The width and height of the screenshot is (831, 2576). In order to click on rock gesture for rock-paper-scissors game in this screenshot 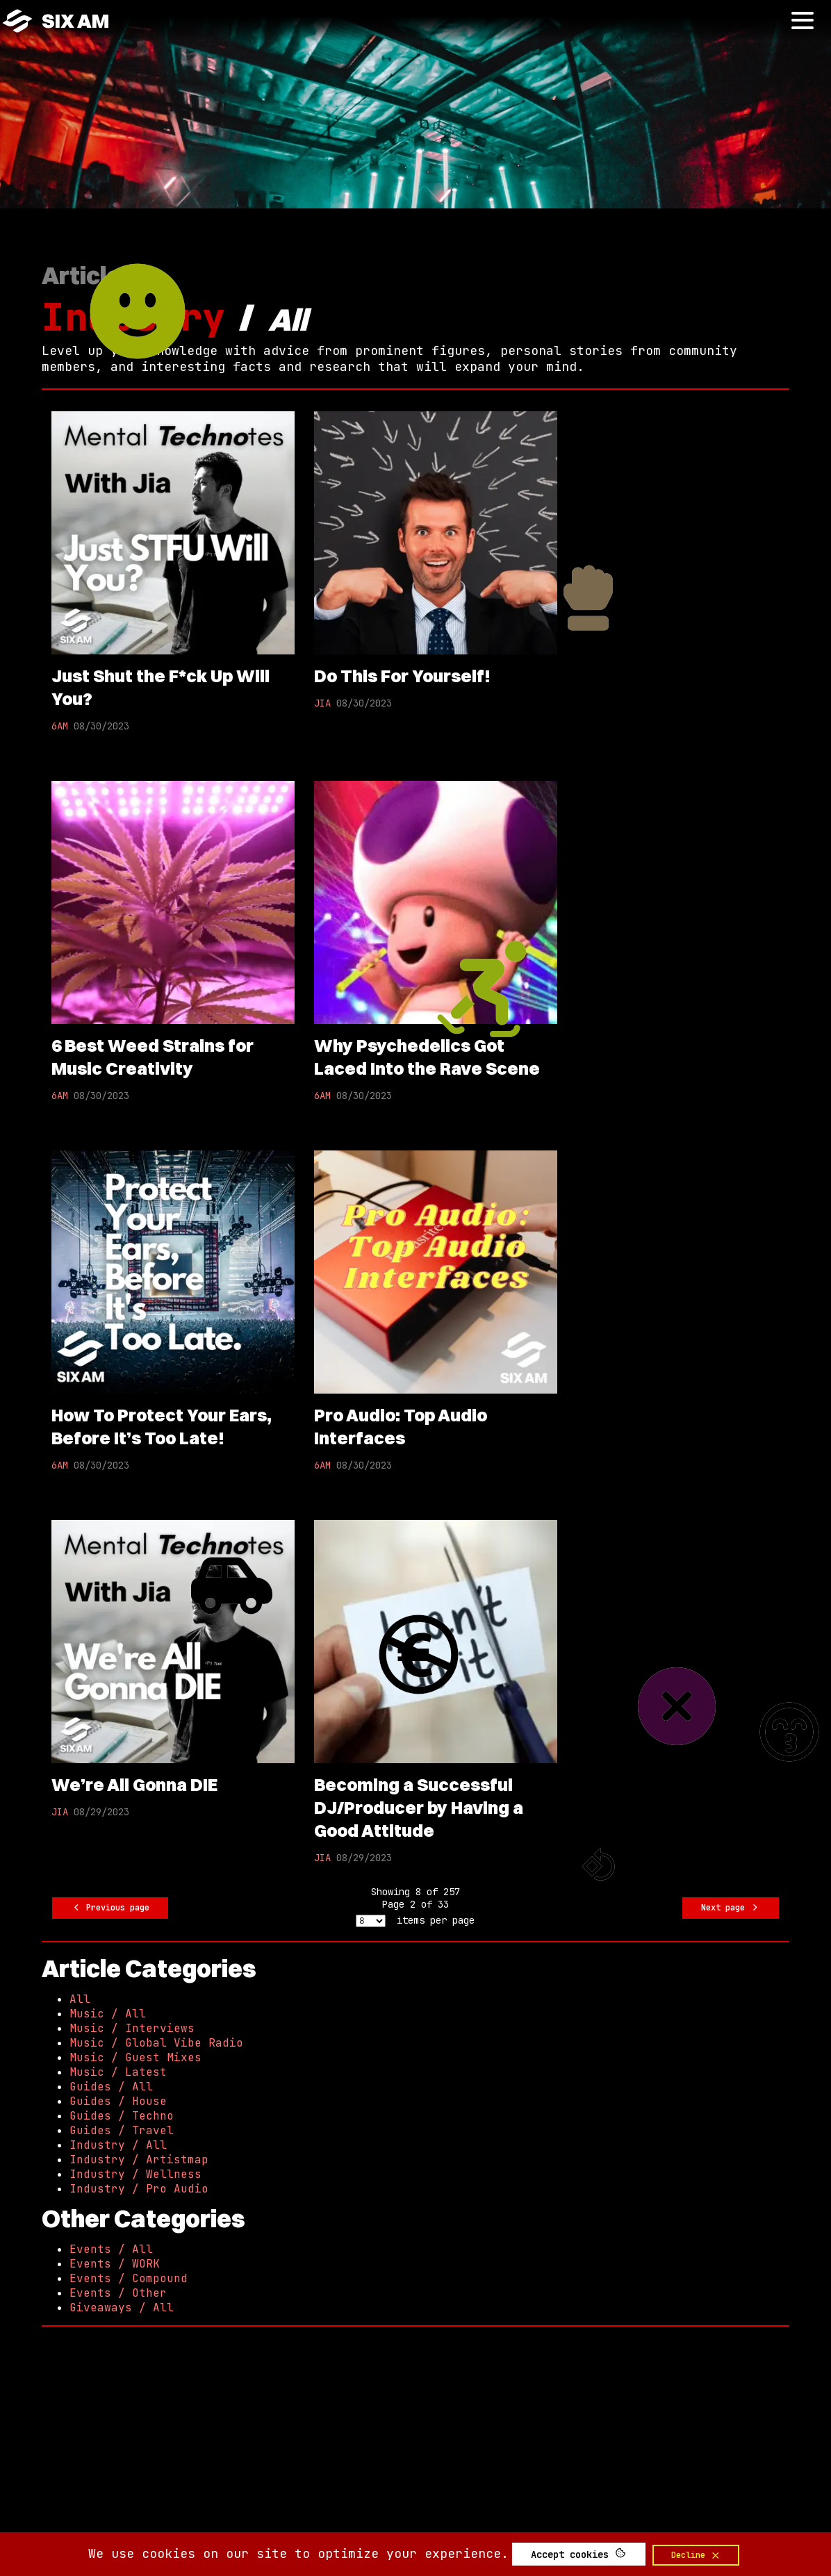, I will do `click(588, 597)`.